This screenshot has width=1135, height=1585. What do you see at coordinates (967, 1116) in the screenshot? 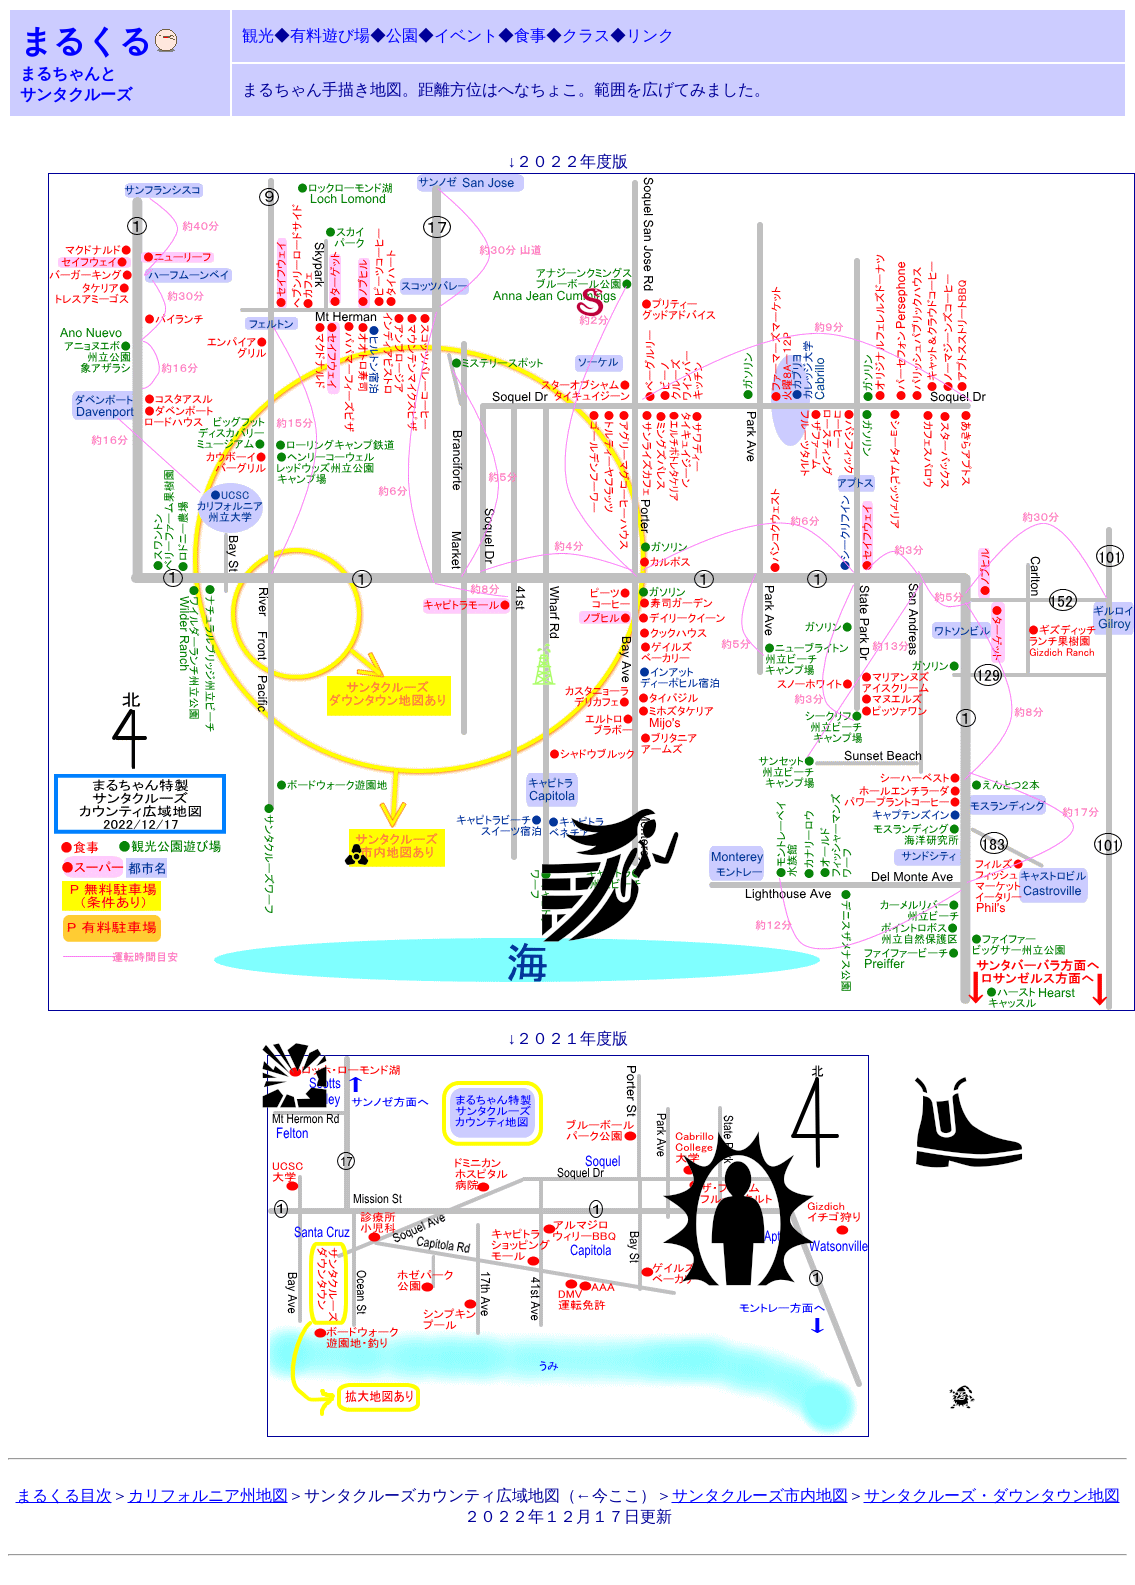
I see `browse footwear or boot options` at bounding box center [967, 1116].